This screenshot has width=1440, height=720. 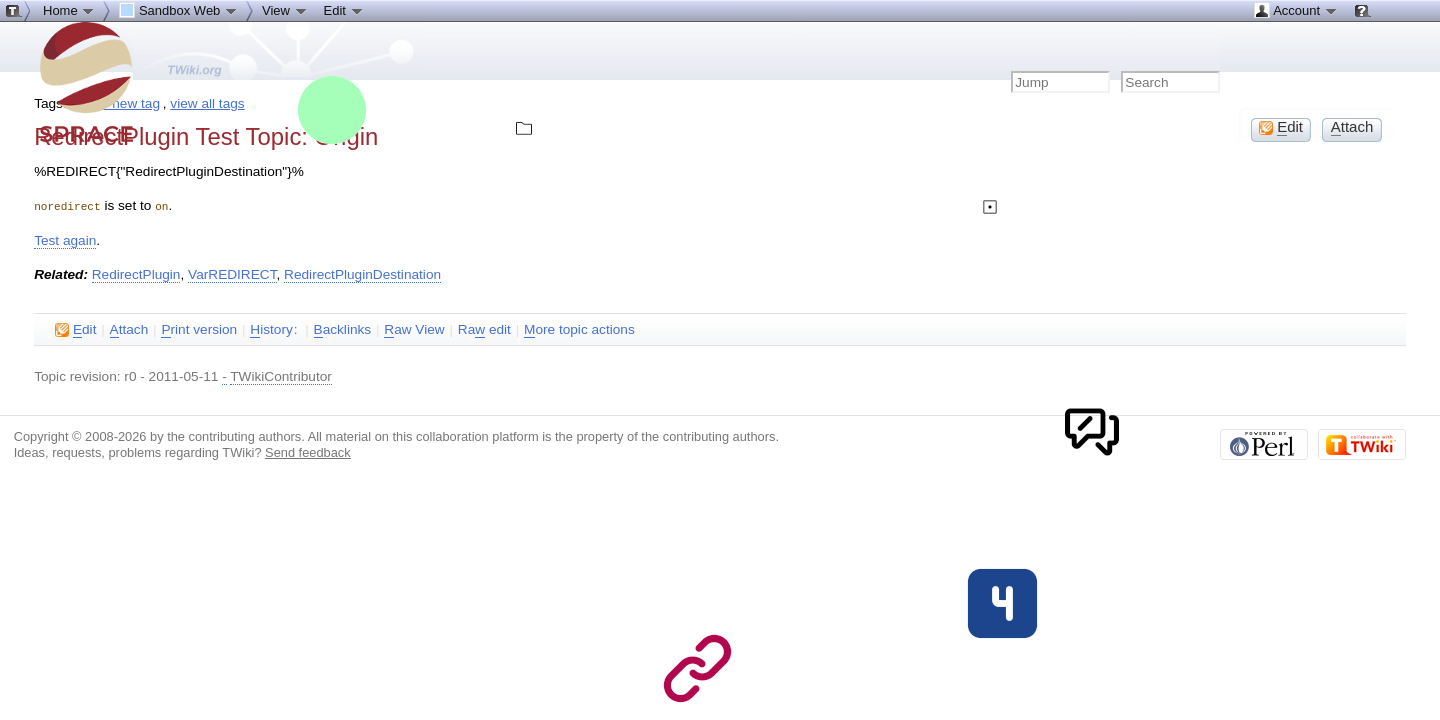 What do you see at coordinates (1002, 603) in the screenshot?
I see `select option 4 from a numbered list` at bounding box center [1002, 603].